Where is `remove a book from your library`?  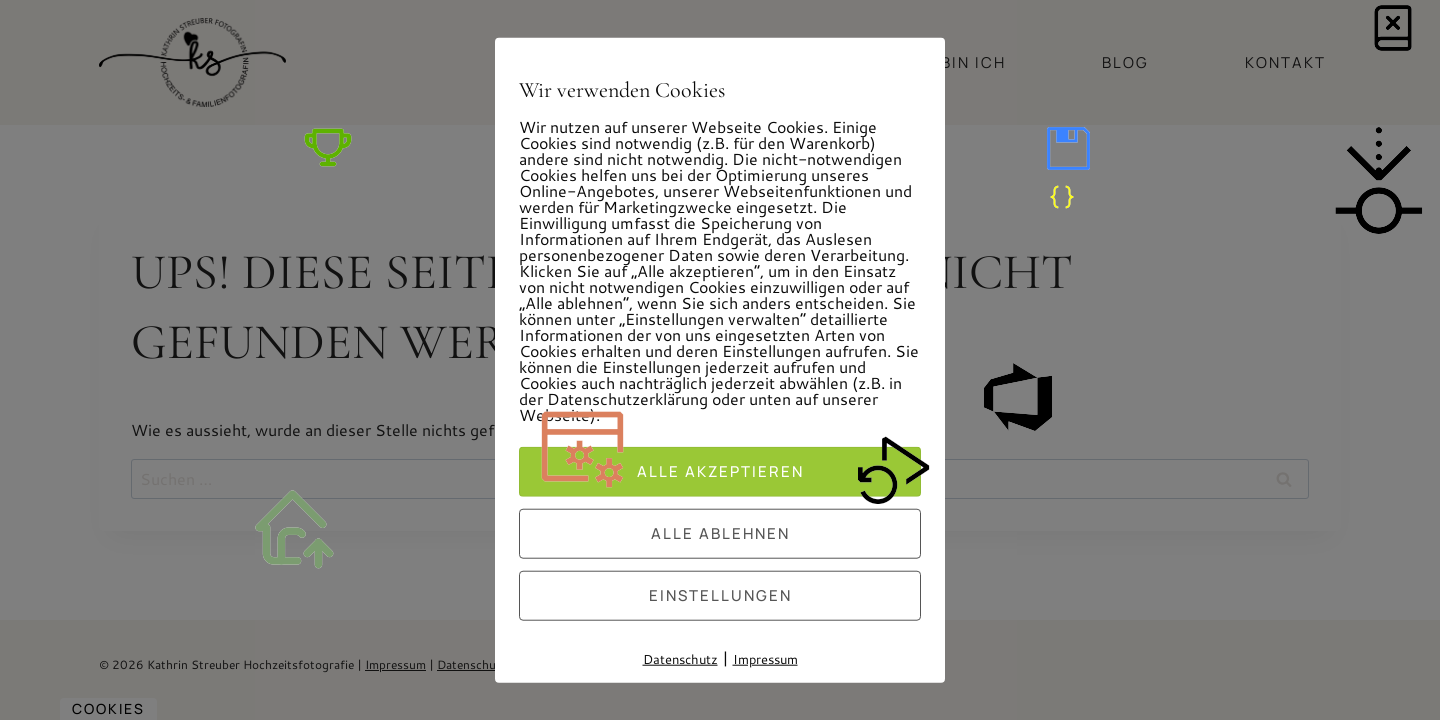
remove a book from your library is located at coordinates (1393, 28).